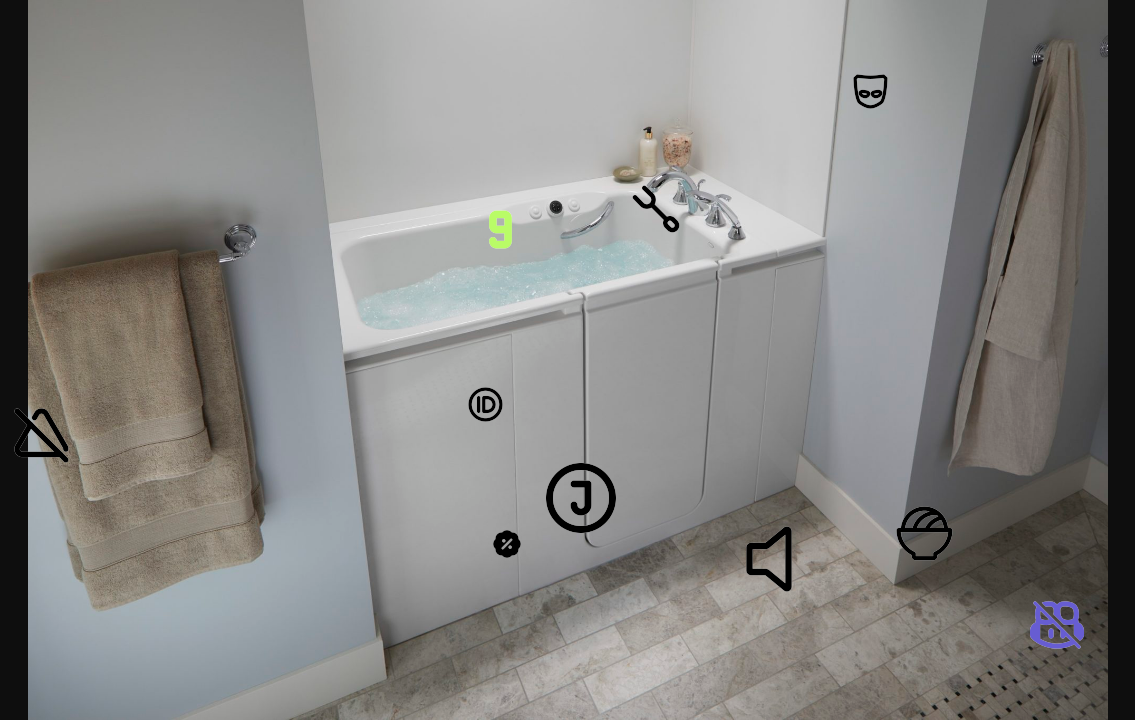  What do you see at coordinates (1057, 625) in the screenshot?
I see `indicates github copilot is unavailable or disabled` at bounding box center [1057, 625].